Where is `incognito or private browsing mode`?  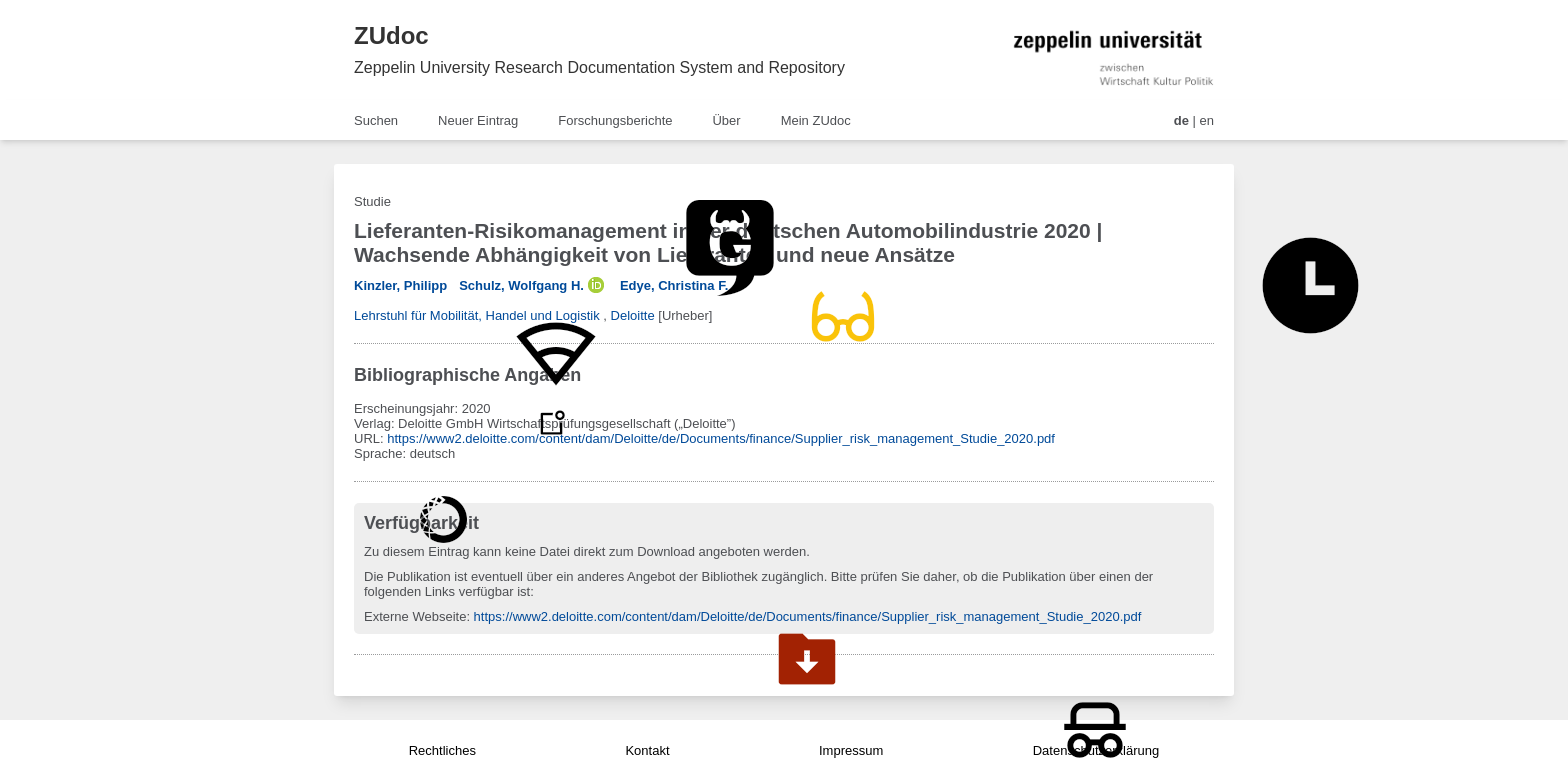
incognito or private browsing mode is located at coordinates (1095, 730).